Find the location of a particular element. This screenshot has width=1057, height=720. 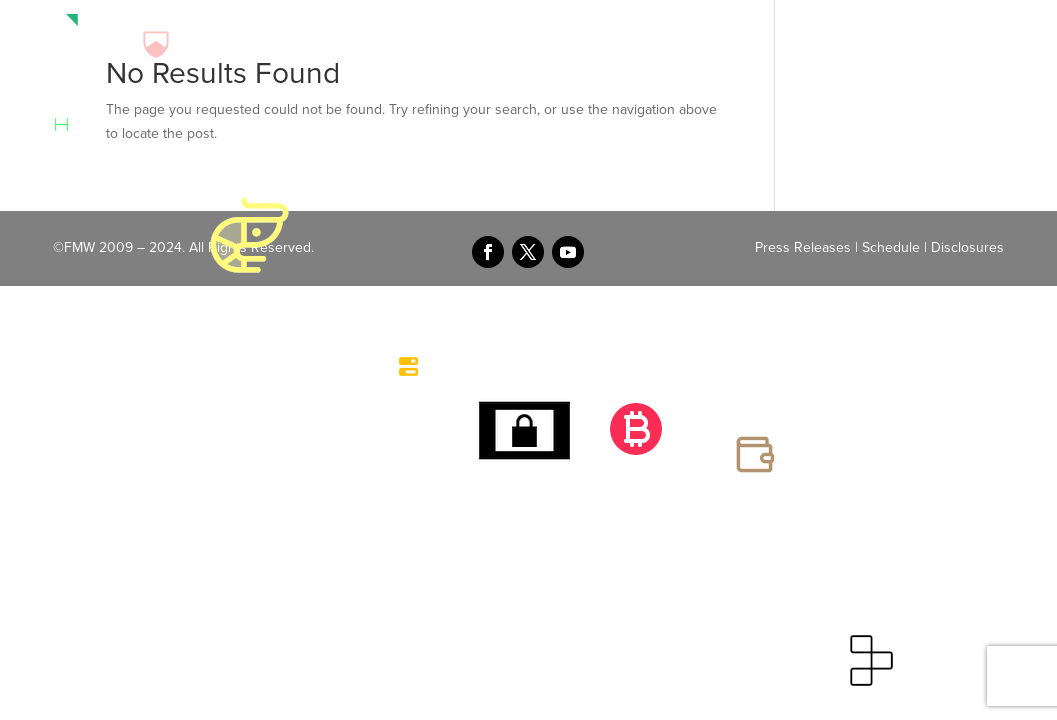

view task list or to-do items is located at coordinates (408, 366).